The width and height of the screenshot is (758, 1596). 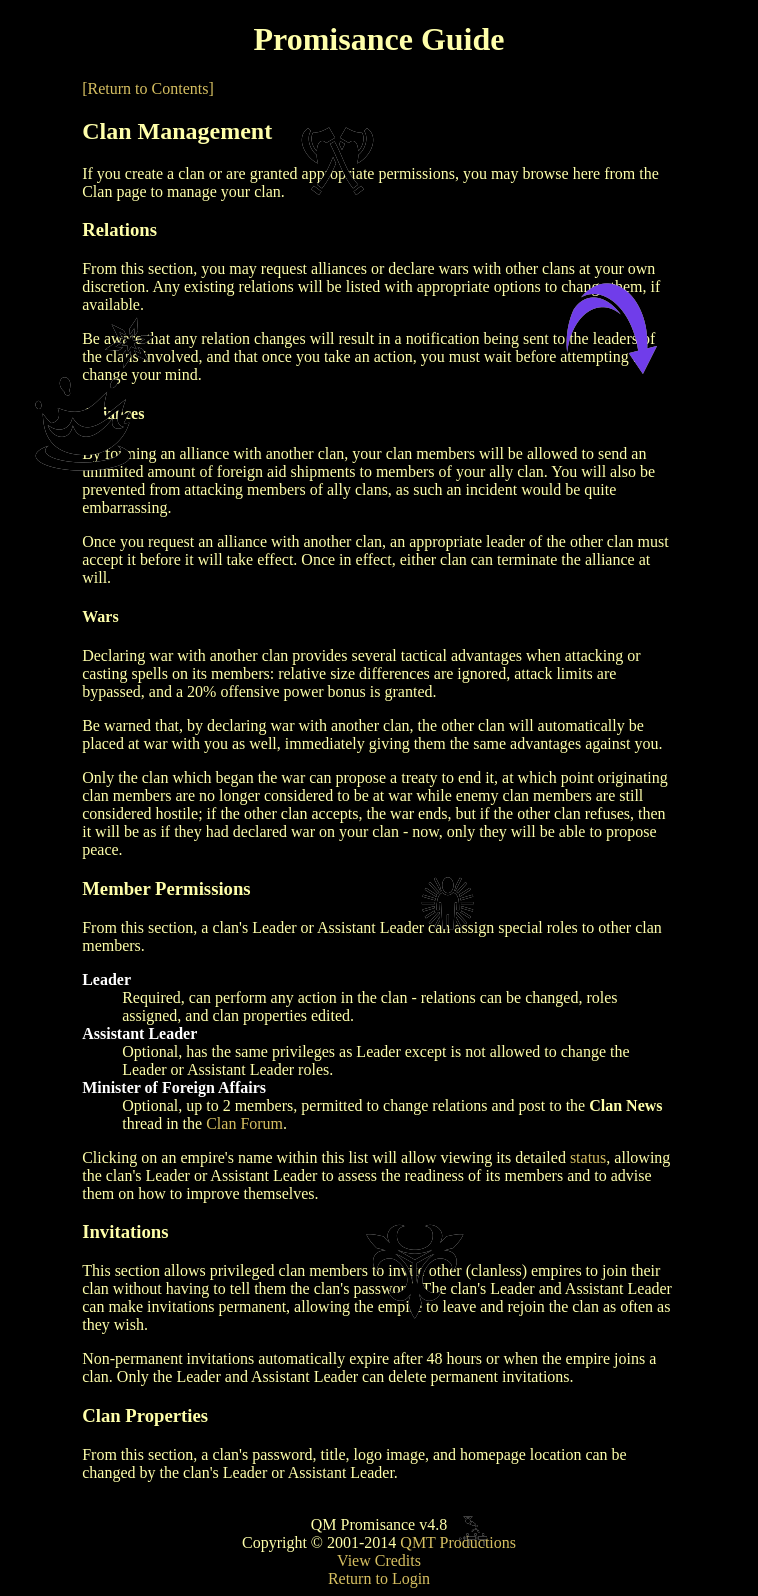 What do you see at coordinates (83, 424) in the screenshot?
I see `water effect or splash animation trigger` at bounding box center [83, 424].